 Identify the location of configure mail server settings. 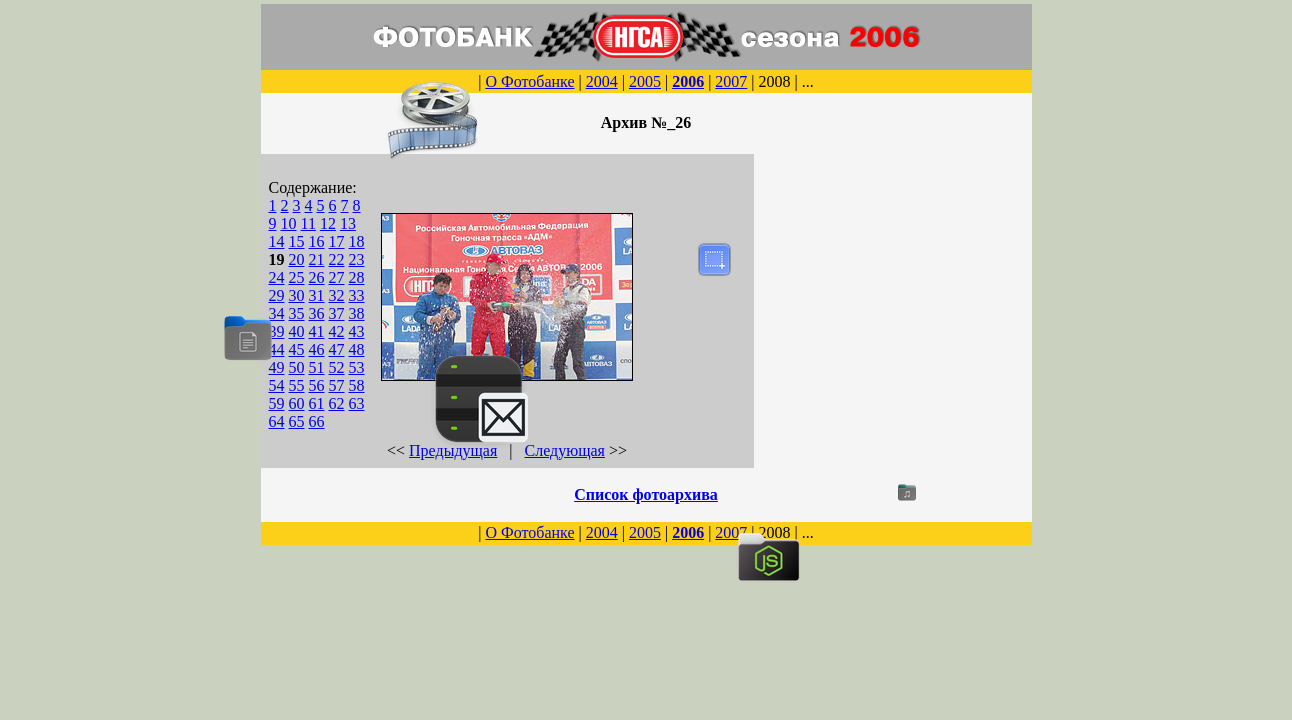
(479, 400).